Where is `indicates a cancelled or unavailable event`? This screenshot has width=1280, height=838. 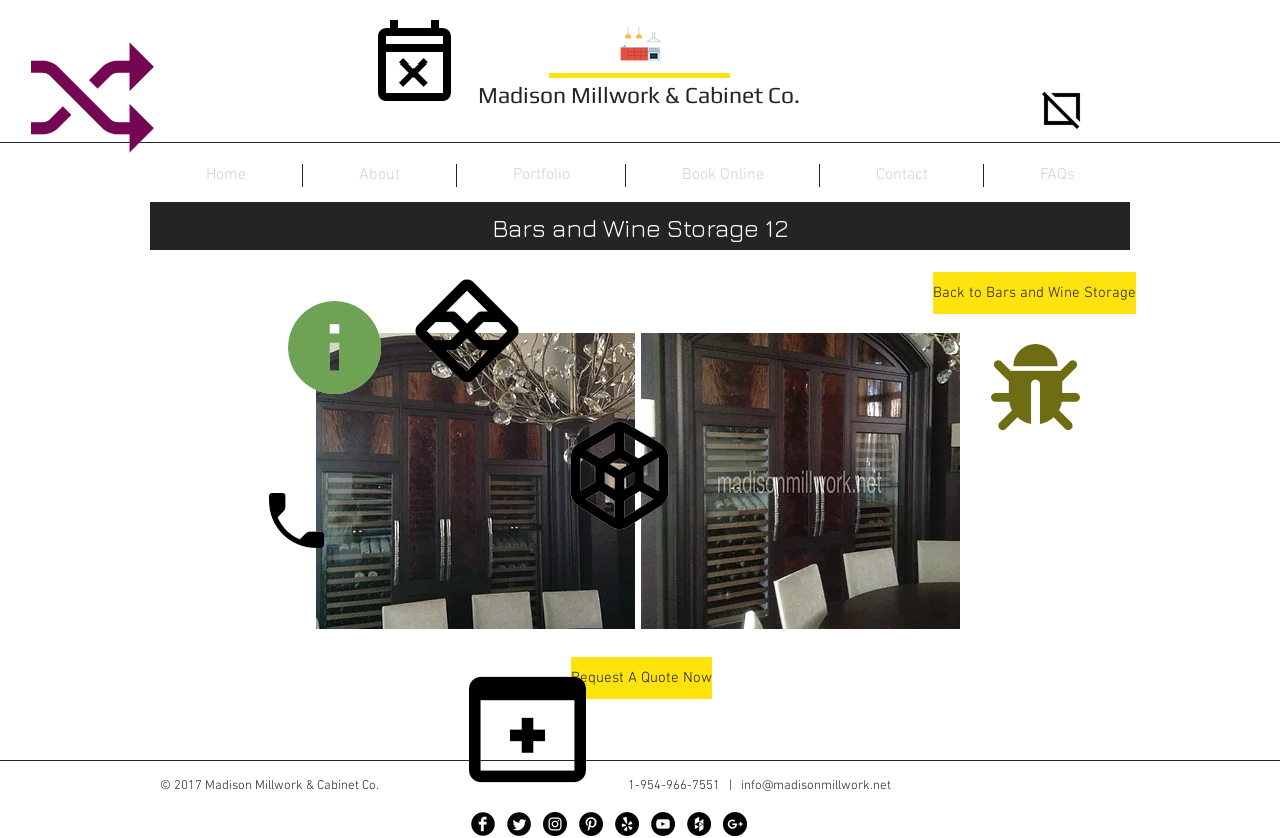 indicates a cancelled or unavailable event is located at coordinates (414, 64).